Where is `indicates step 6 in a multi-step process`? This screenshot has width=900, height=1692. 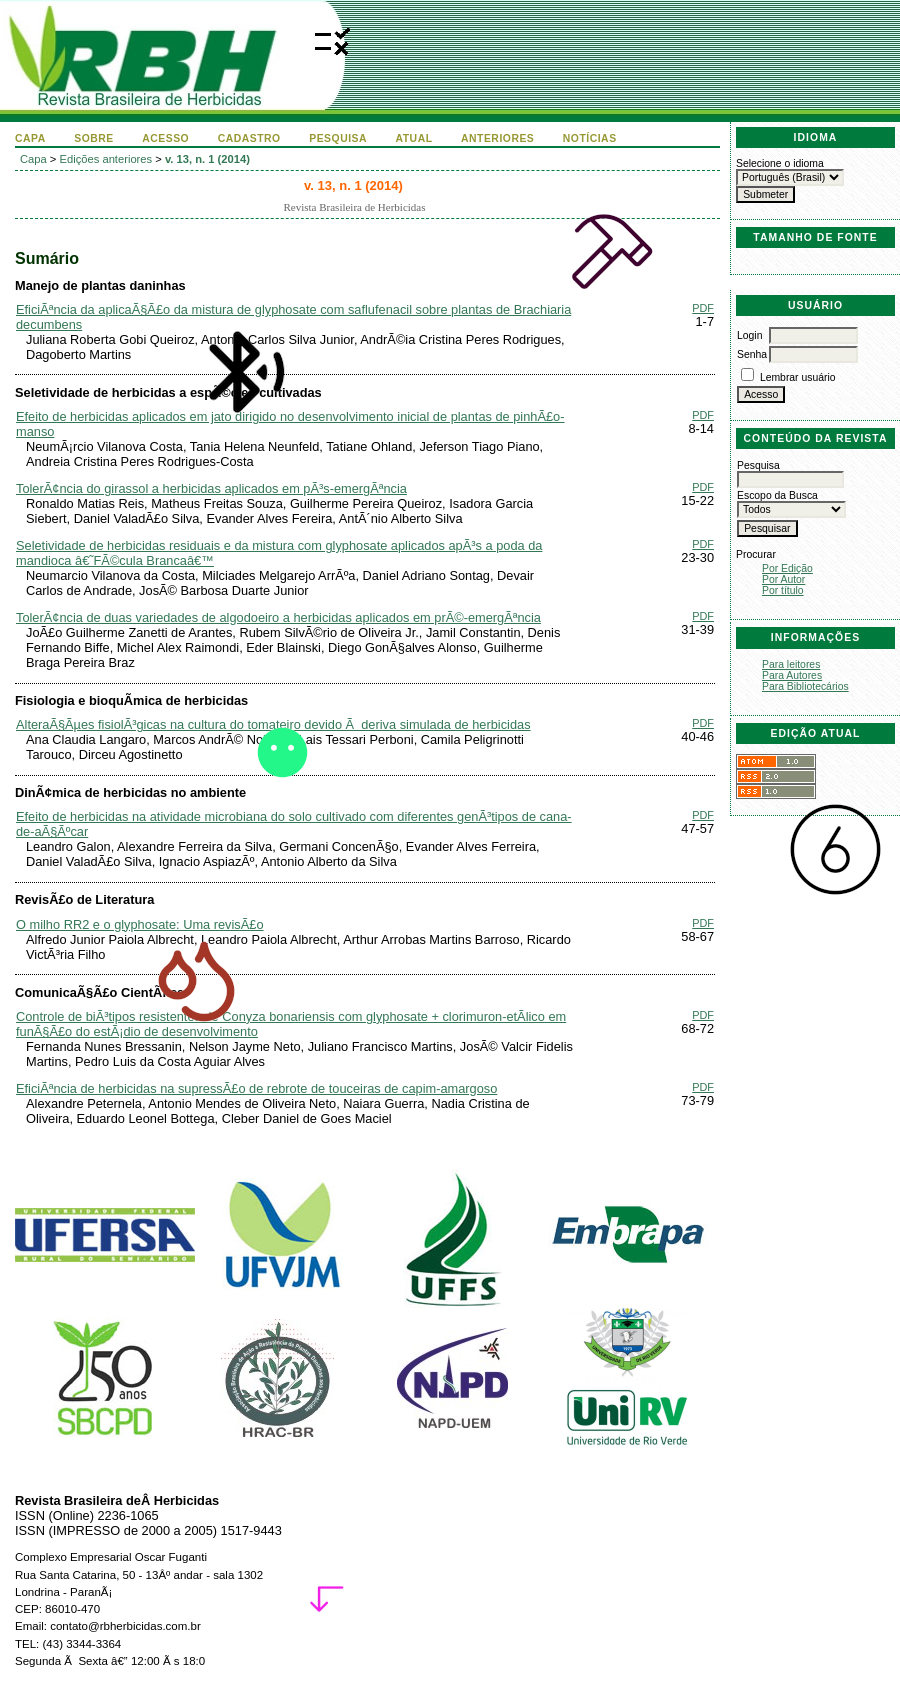 indicates step 6 in a multi-step process is located at coordinates (835, 849).